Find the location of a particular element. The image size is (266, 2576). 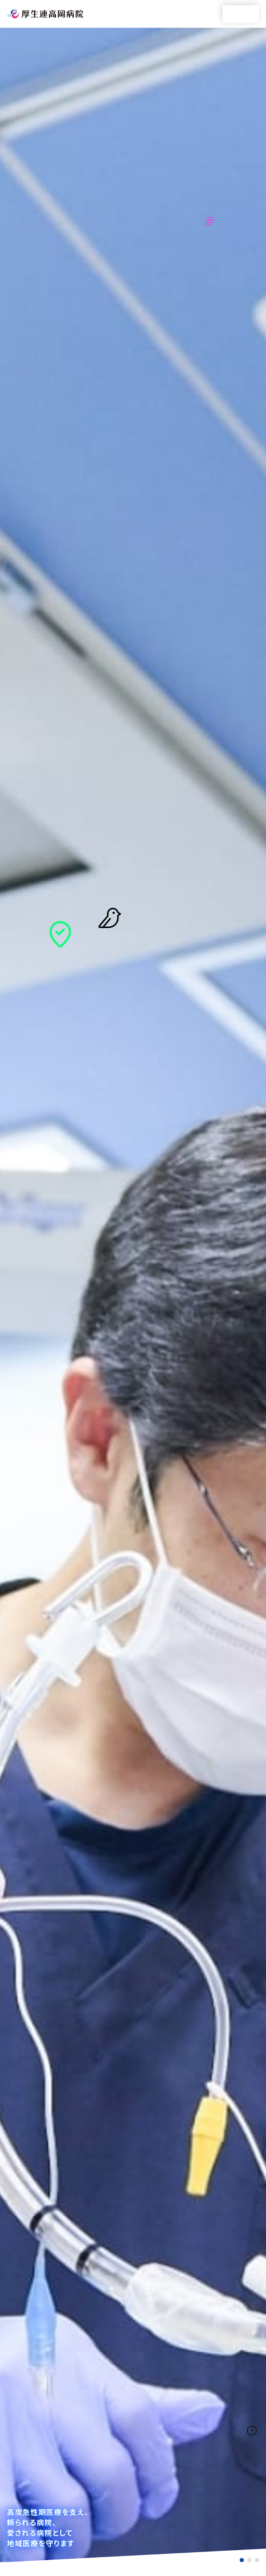

access twitter or social media sharing is located at coordinates (110, 919).